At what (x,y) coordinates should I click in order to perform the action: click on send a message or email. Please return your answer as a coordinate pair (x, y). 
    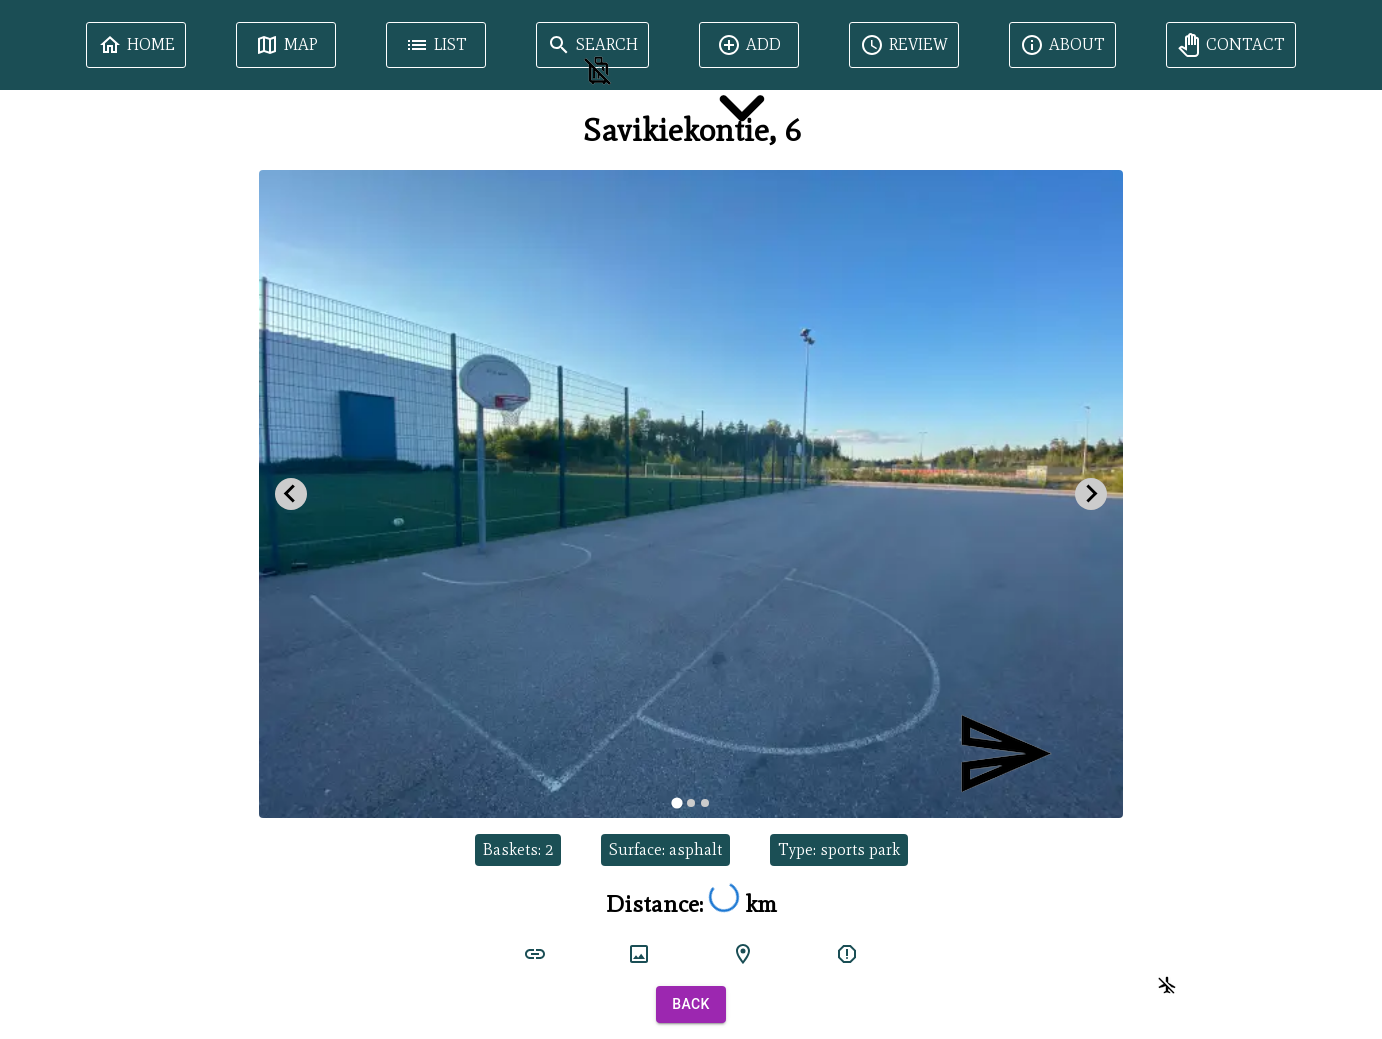
    Looking at the image, I should click on (1004, 753).